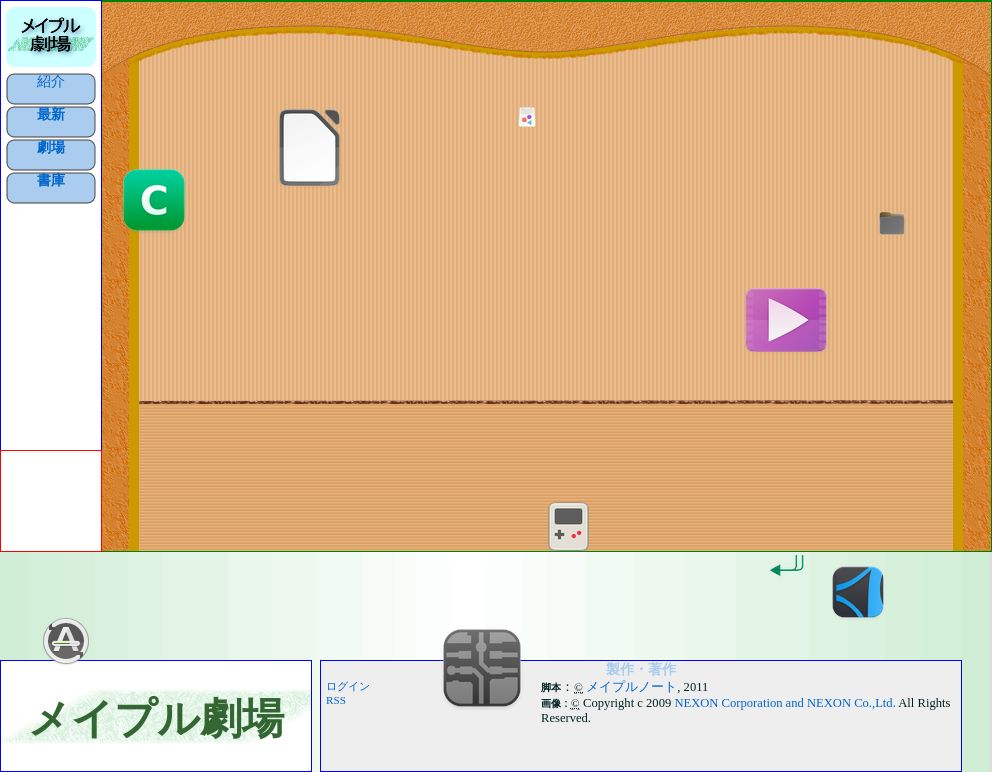  What do you see at coordinates (154, 200) in the screenshot?
I see `open the connectagram word puzzle game` at bounding box center [154, 200].